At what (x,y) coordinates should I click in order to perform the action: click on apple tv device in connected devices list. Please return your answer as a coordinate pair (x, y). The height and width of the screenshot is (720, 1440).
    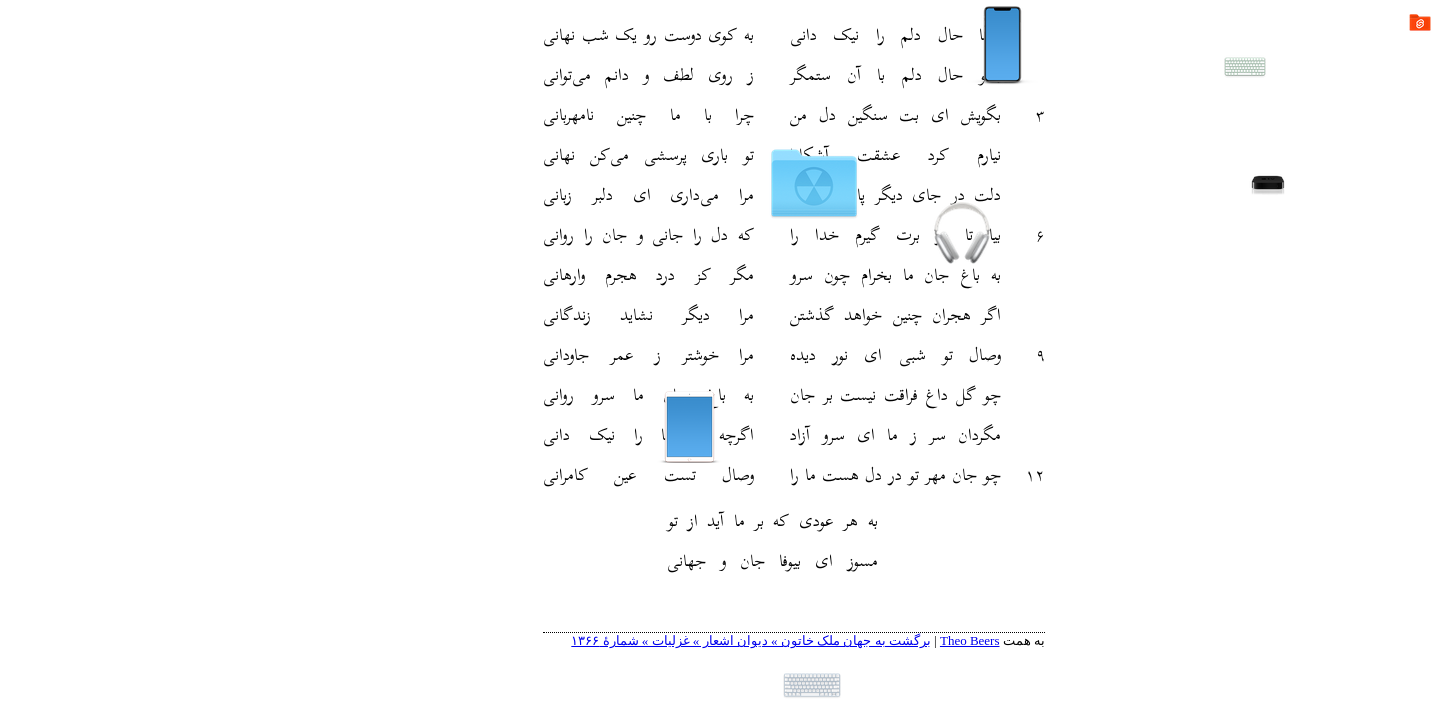
    Looking at the image, I should click on (1268, 186).